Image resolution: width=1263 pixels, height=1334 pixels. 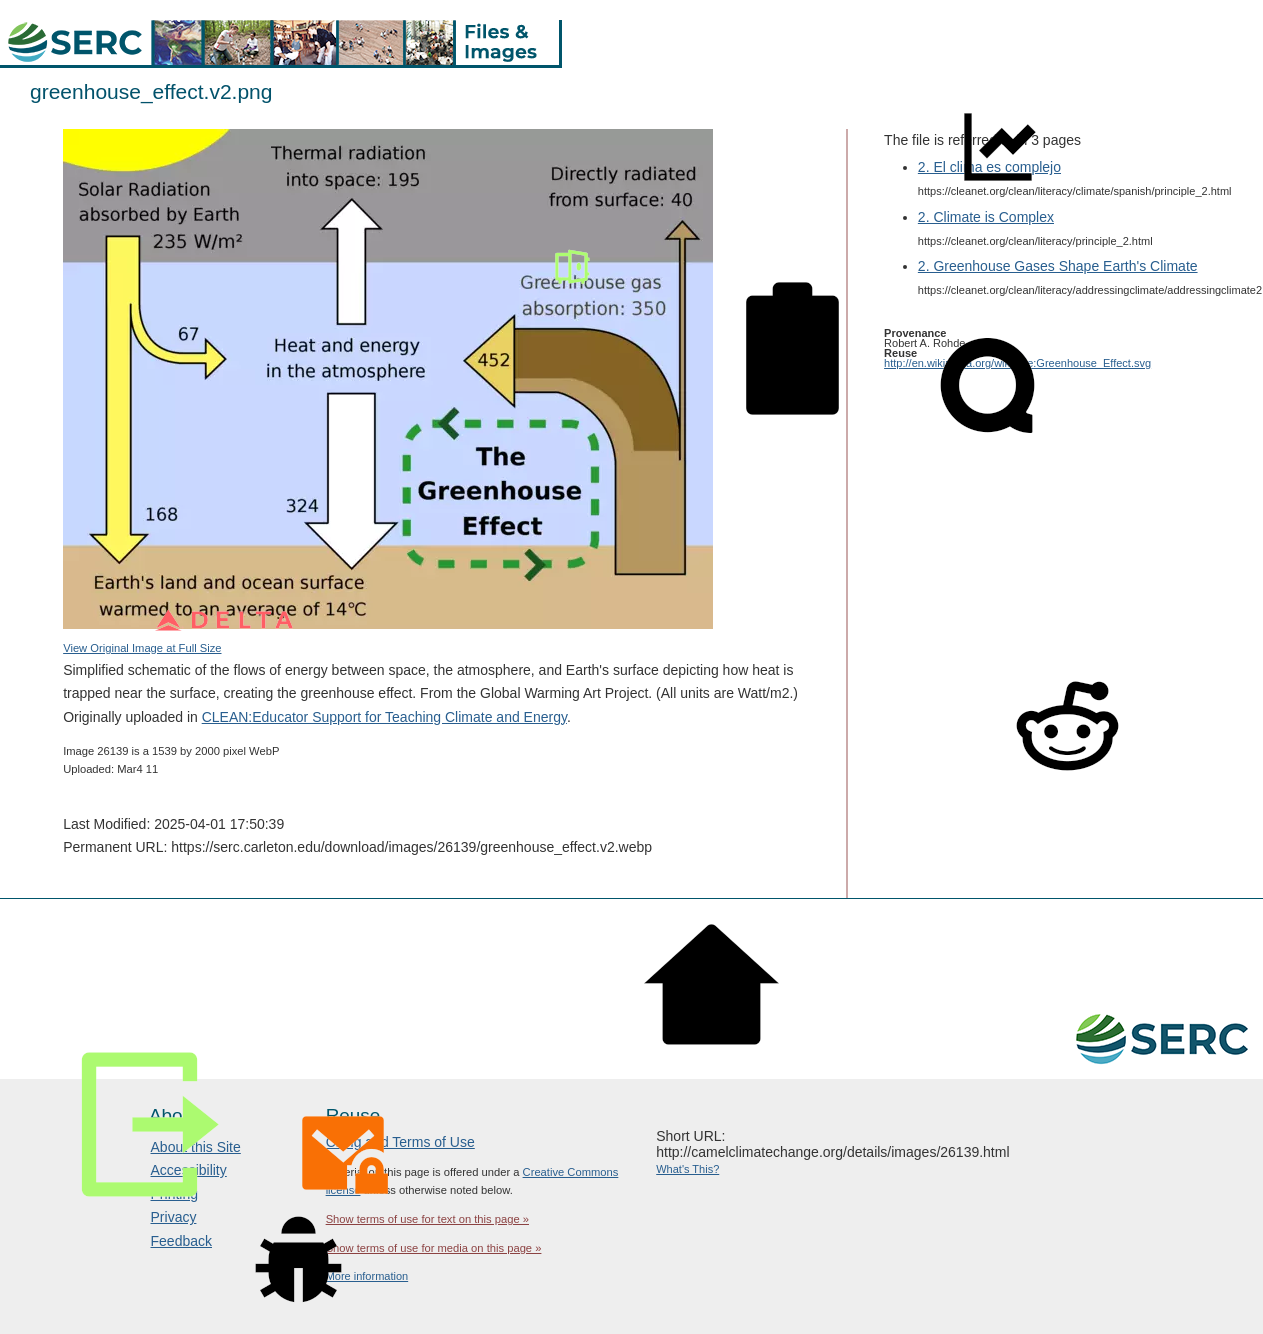 I want to click on indicates low battery level, so click(x=792, y=348).